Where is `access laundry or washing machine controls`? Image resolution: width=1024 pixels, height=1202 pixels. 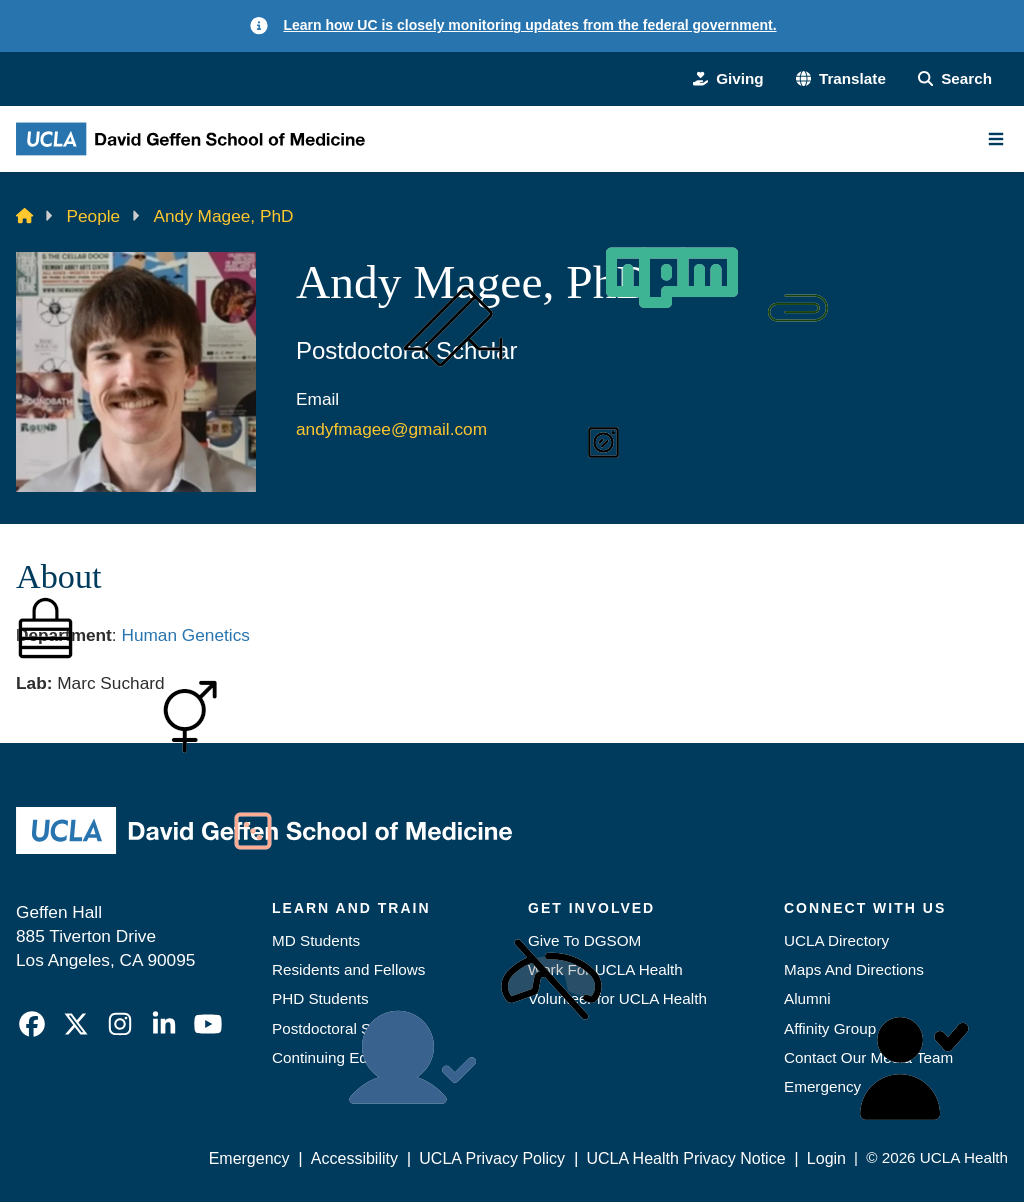 access laundry or washing machine controls is located at coordinates (603, 442).